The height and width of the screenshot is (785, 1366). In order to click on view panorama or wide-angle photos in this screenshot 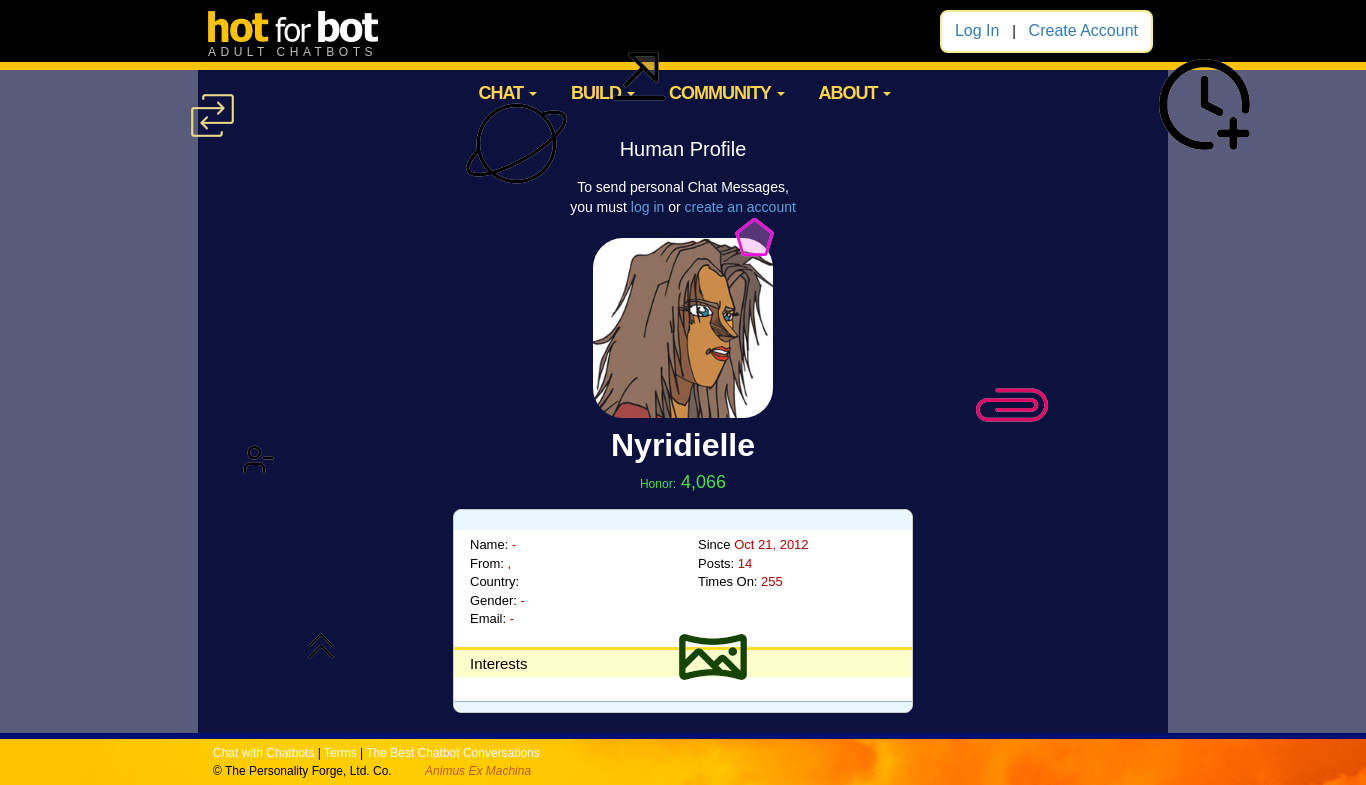, I will do `click(713, 657)`.